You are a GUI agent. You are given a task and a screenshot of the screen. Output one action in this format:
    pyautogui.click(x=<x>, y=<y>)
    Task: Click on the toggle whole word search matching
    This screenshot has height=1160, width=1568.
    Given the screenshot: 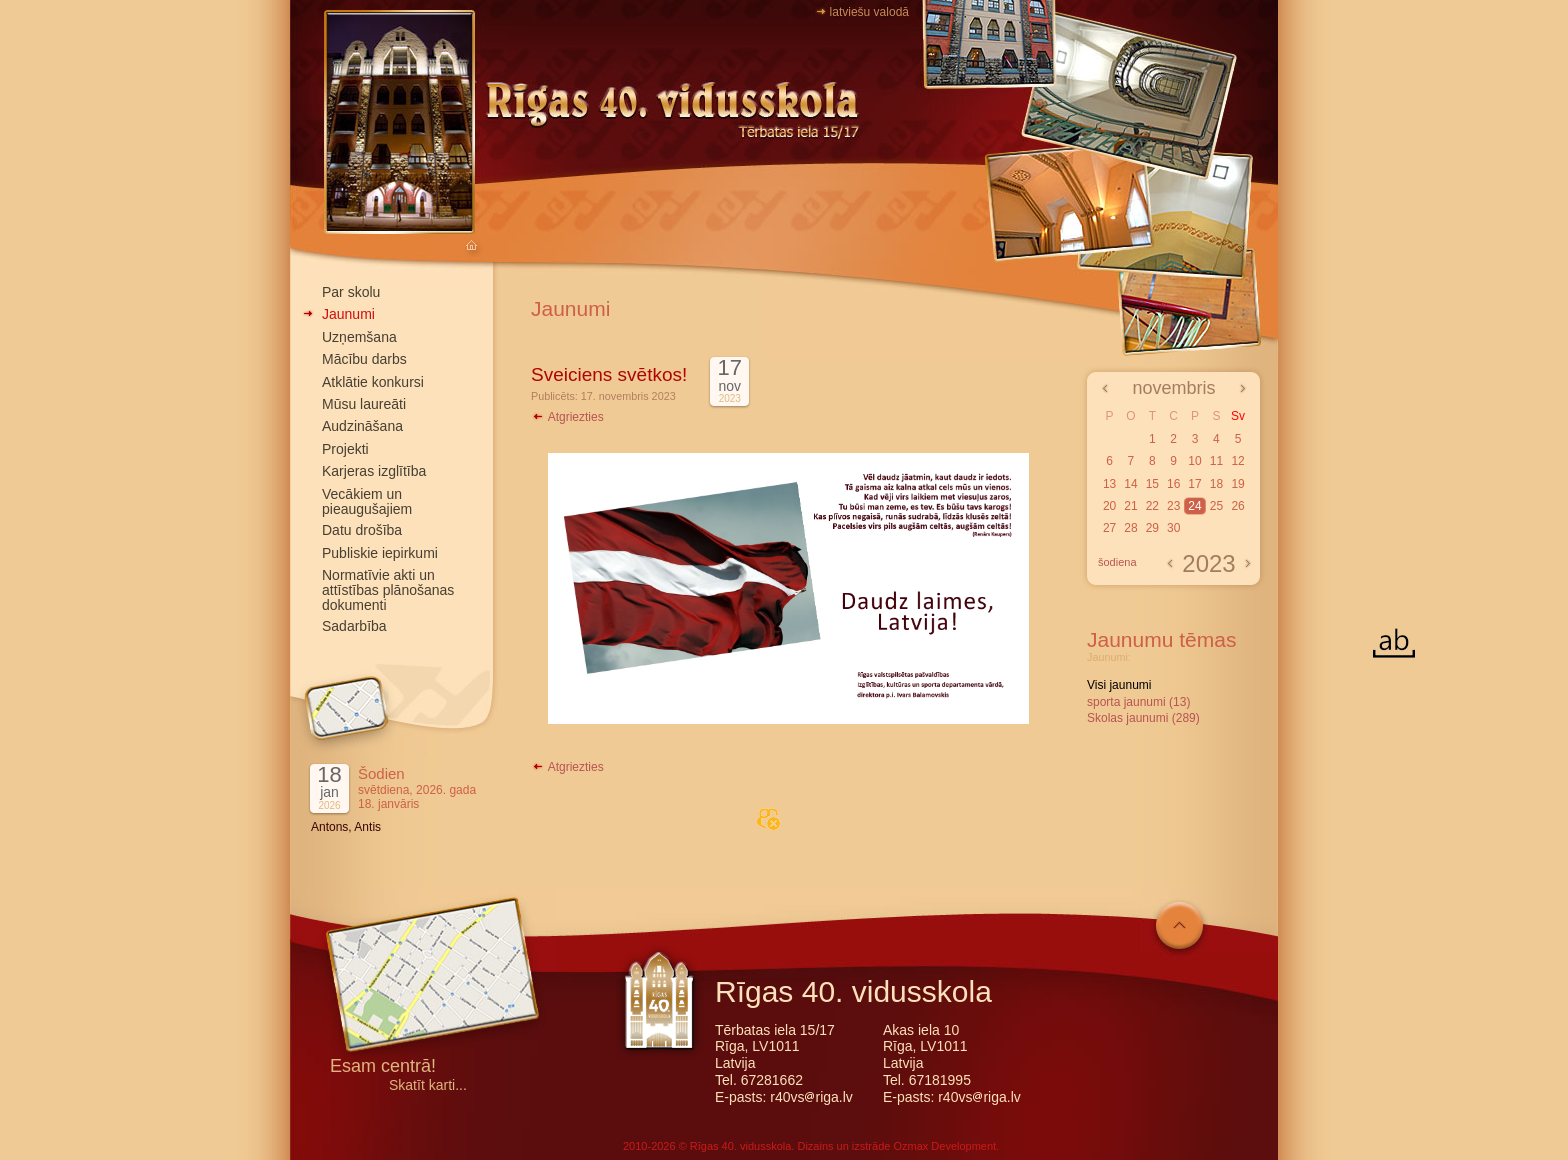 What is the action you would take?
    pyautogui.click(x=1394, y=642)
    